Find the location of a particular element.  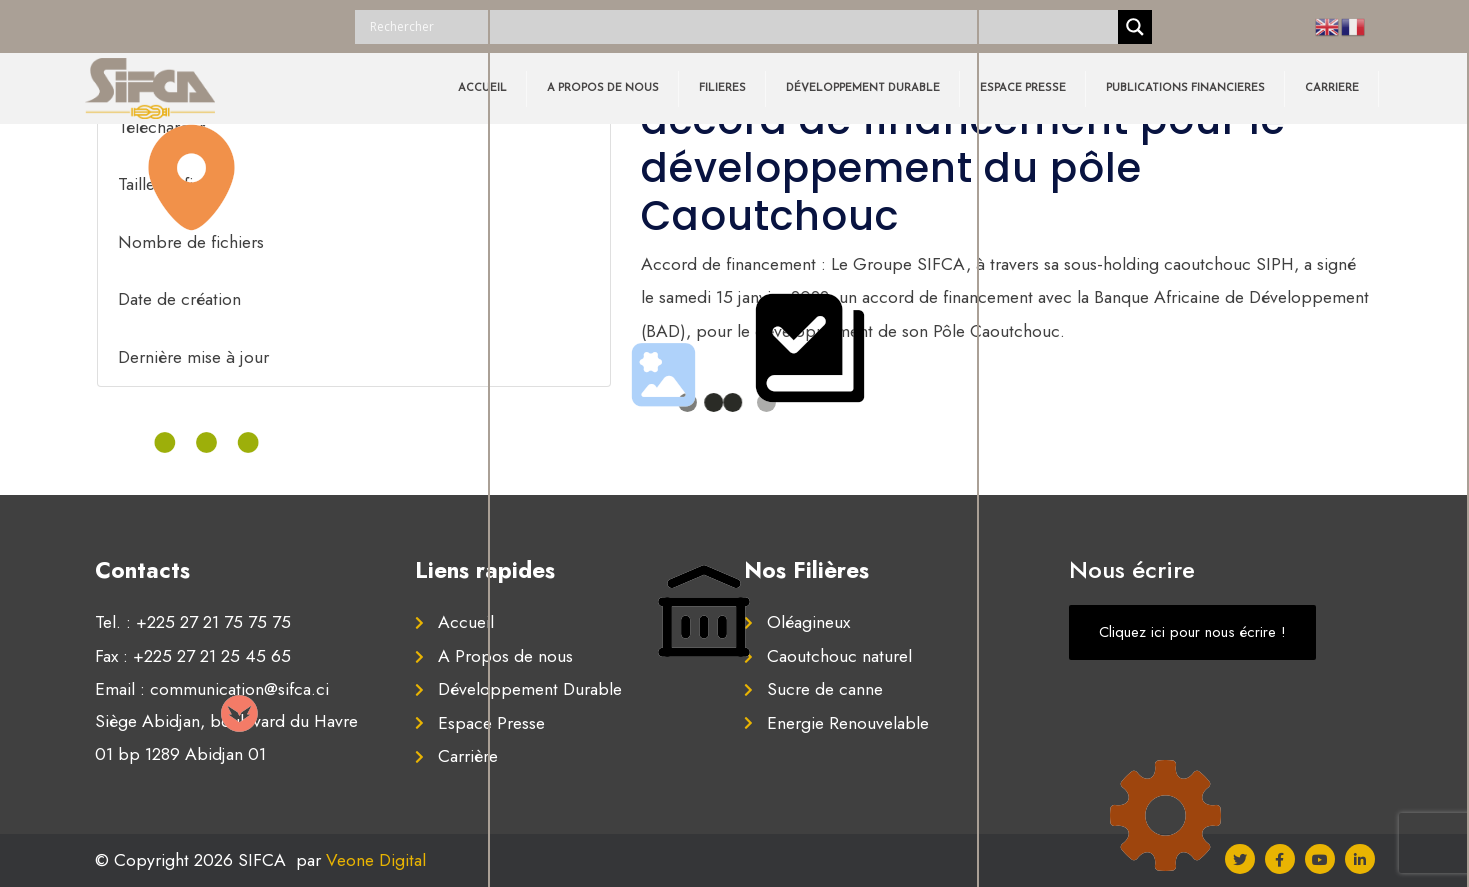

access a media channel for sharing images and videos is located at coordinates (663, 374).